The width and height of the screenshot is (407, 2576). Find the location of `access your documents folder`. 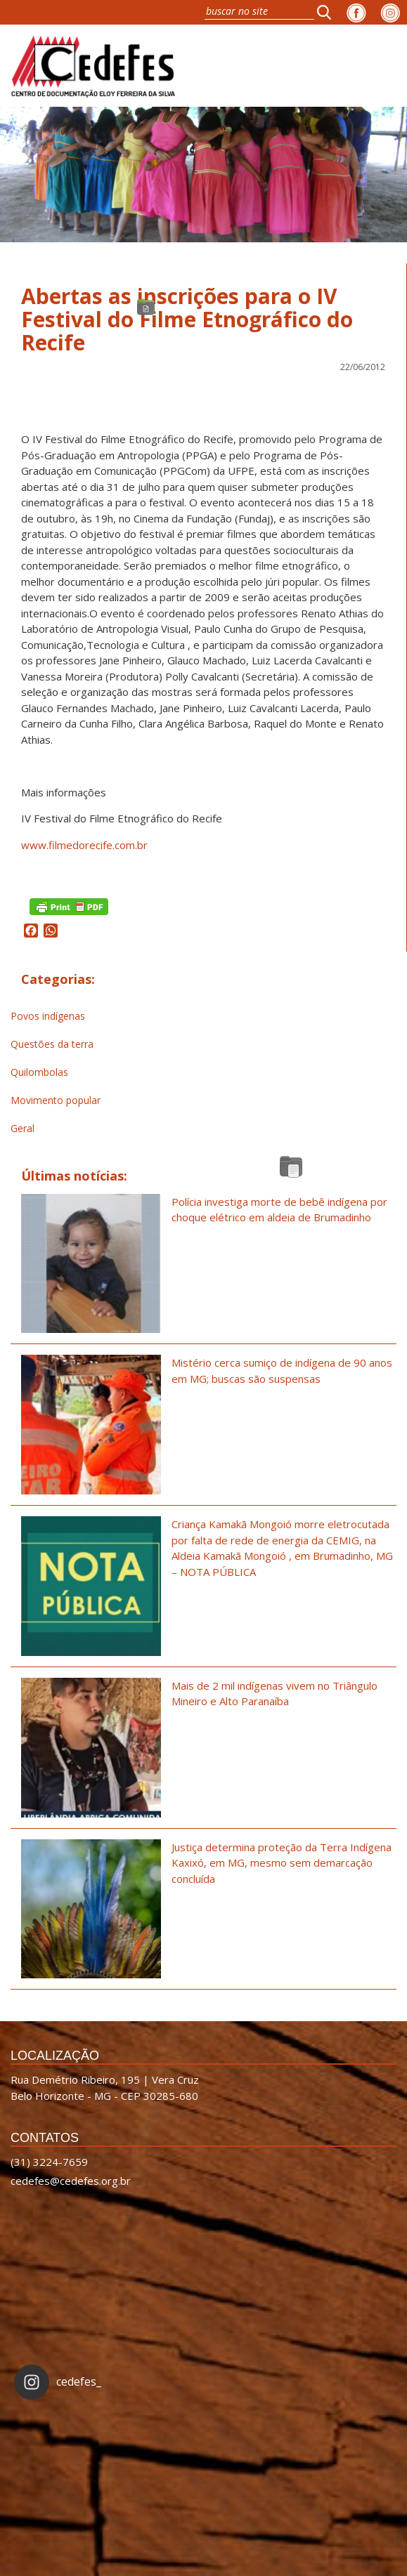

access your documents folder is located at coordinates (146, 306).